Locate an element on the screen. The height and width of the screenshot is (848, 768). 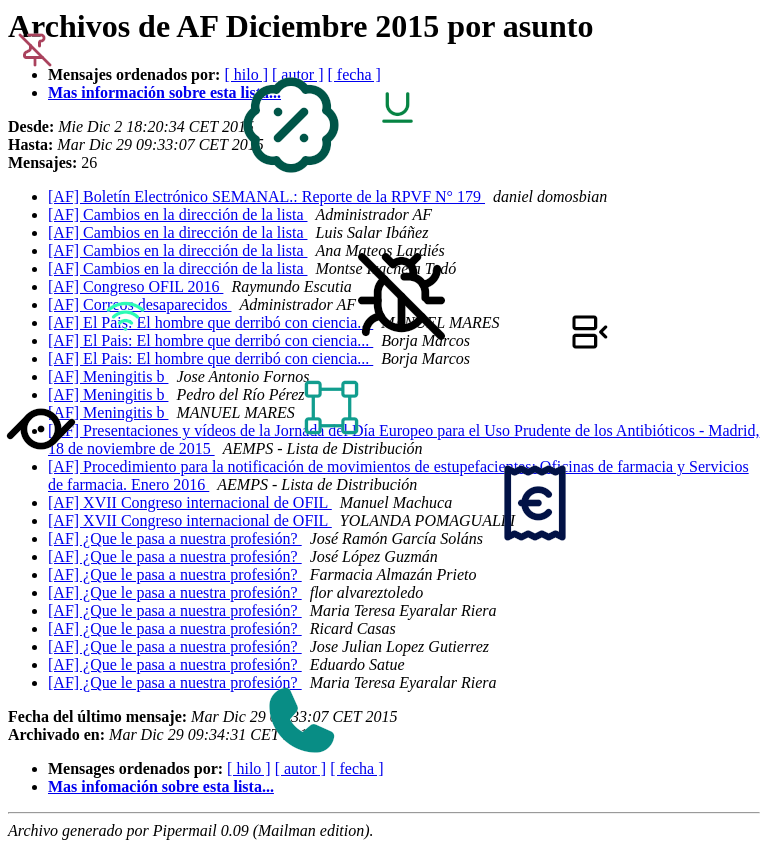
view euro transaction receipt is located at coordinates (535, 503).